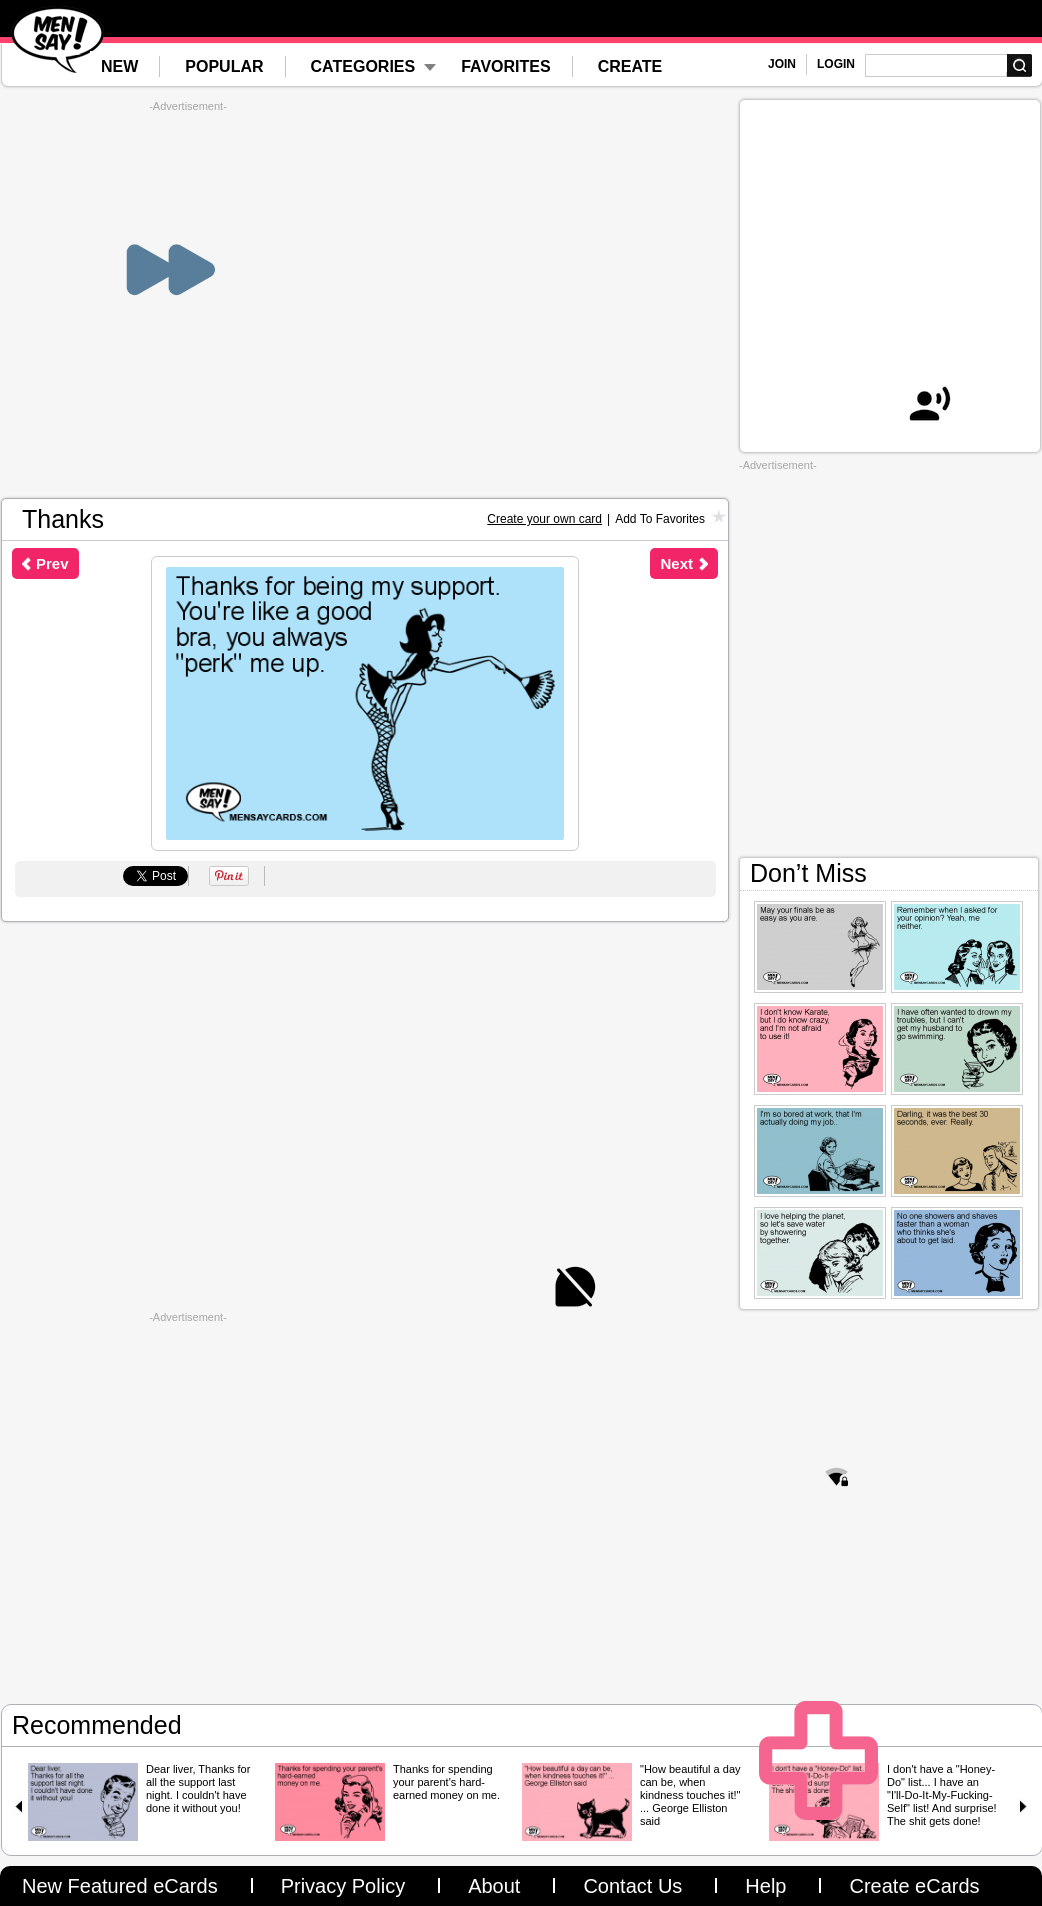 Image resolution: width=1042 pixels, height=1906 pixels. I want to click on connected to a secure wifi network with good signal strength, so click(836, 1476).